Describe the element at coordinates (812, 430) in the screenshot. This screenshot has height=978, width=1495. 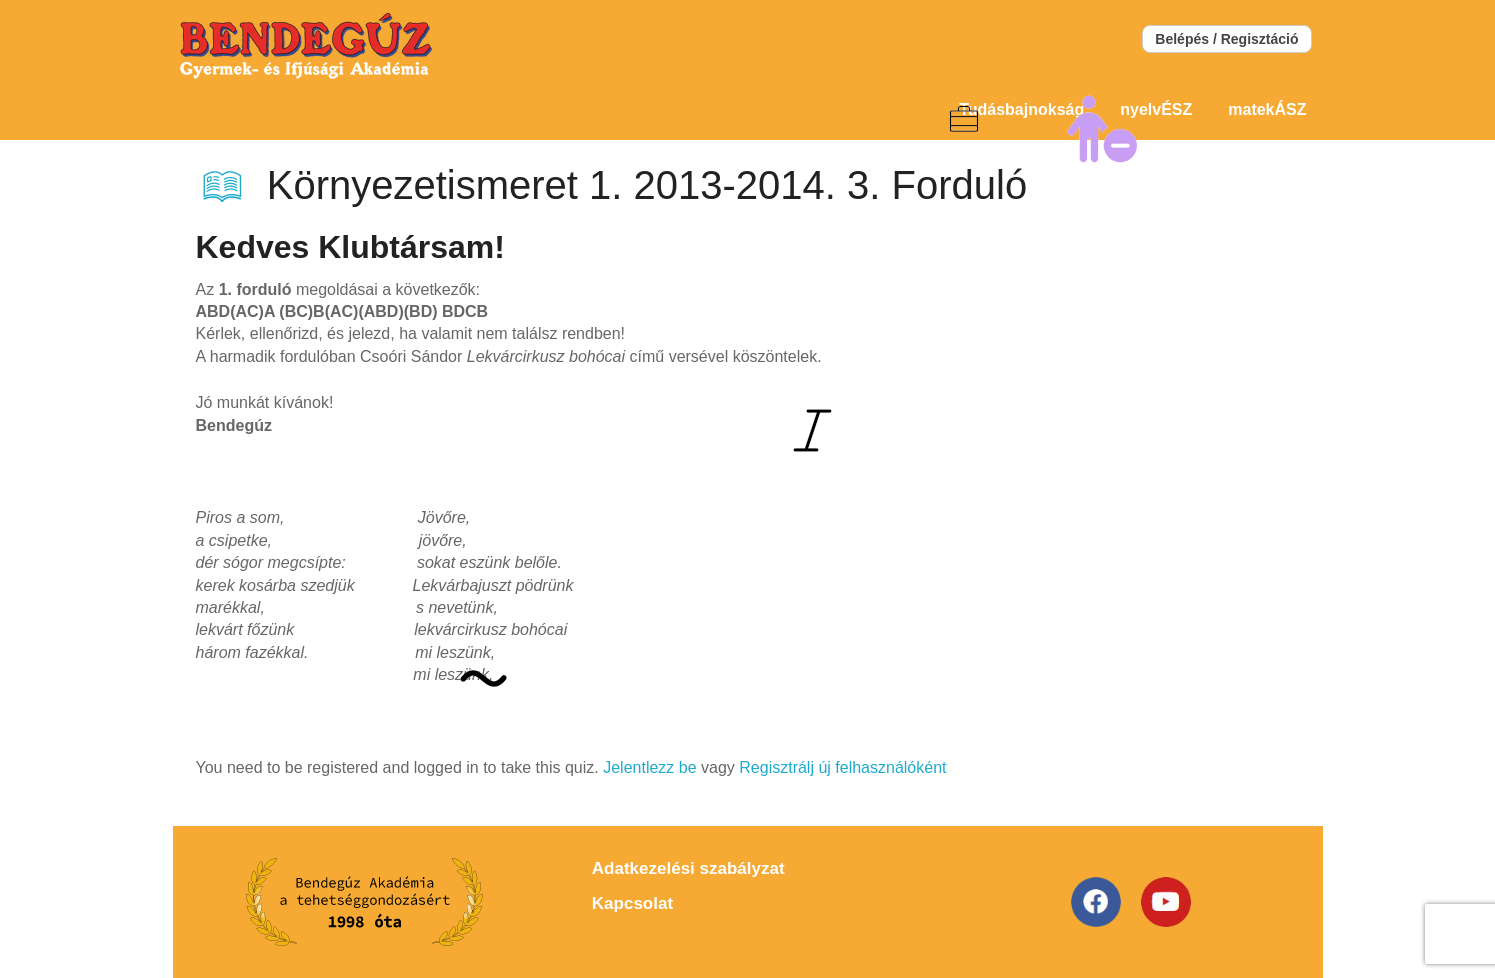
I see `apply italic formatting to selected text` at that location.